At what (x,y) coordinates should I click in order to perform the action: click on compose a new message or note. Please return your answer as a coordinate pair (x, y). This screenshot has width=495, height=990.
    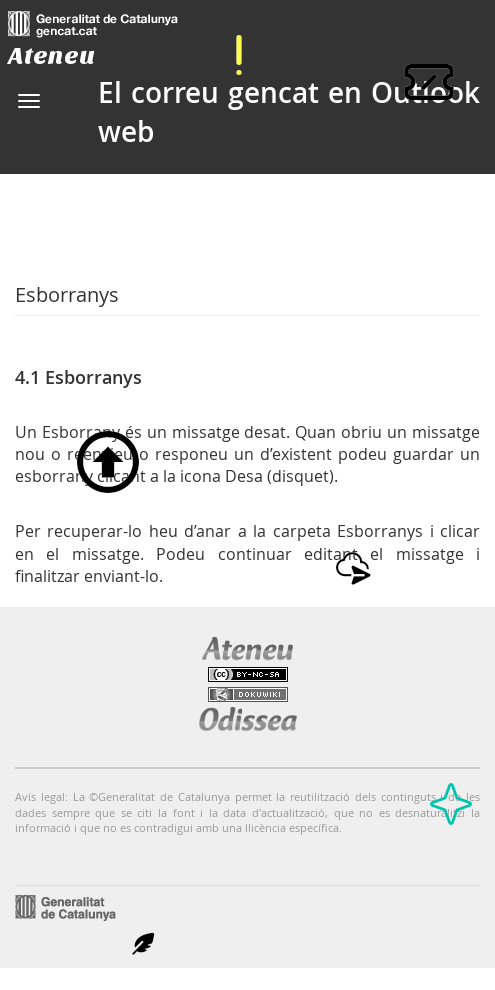
    Looking at the image, I should click on (143, 944).